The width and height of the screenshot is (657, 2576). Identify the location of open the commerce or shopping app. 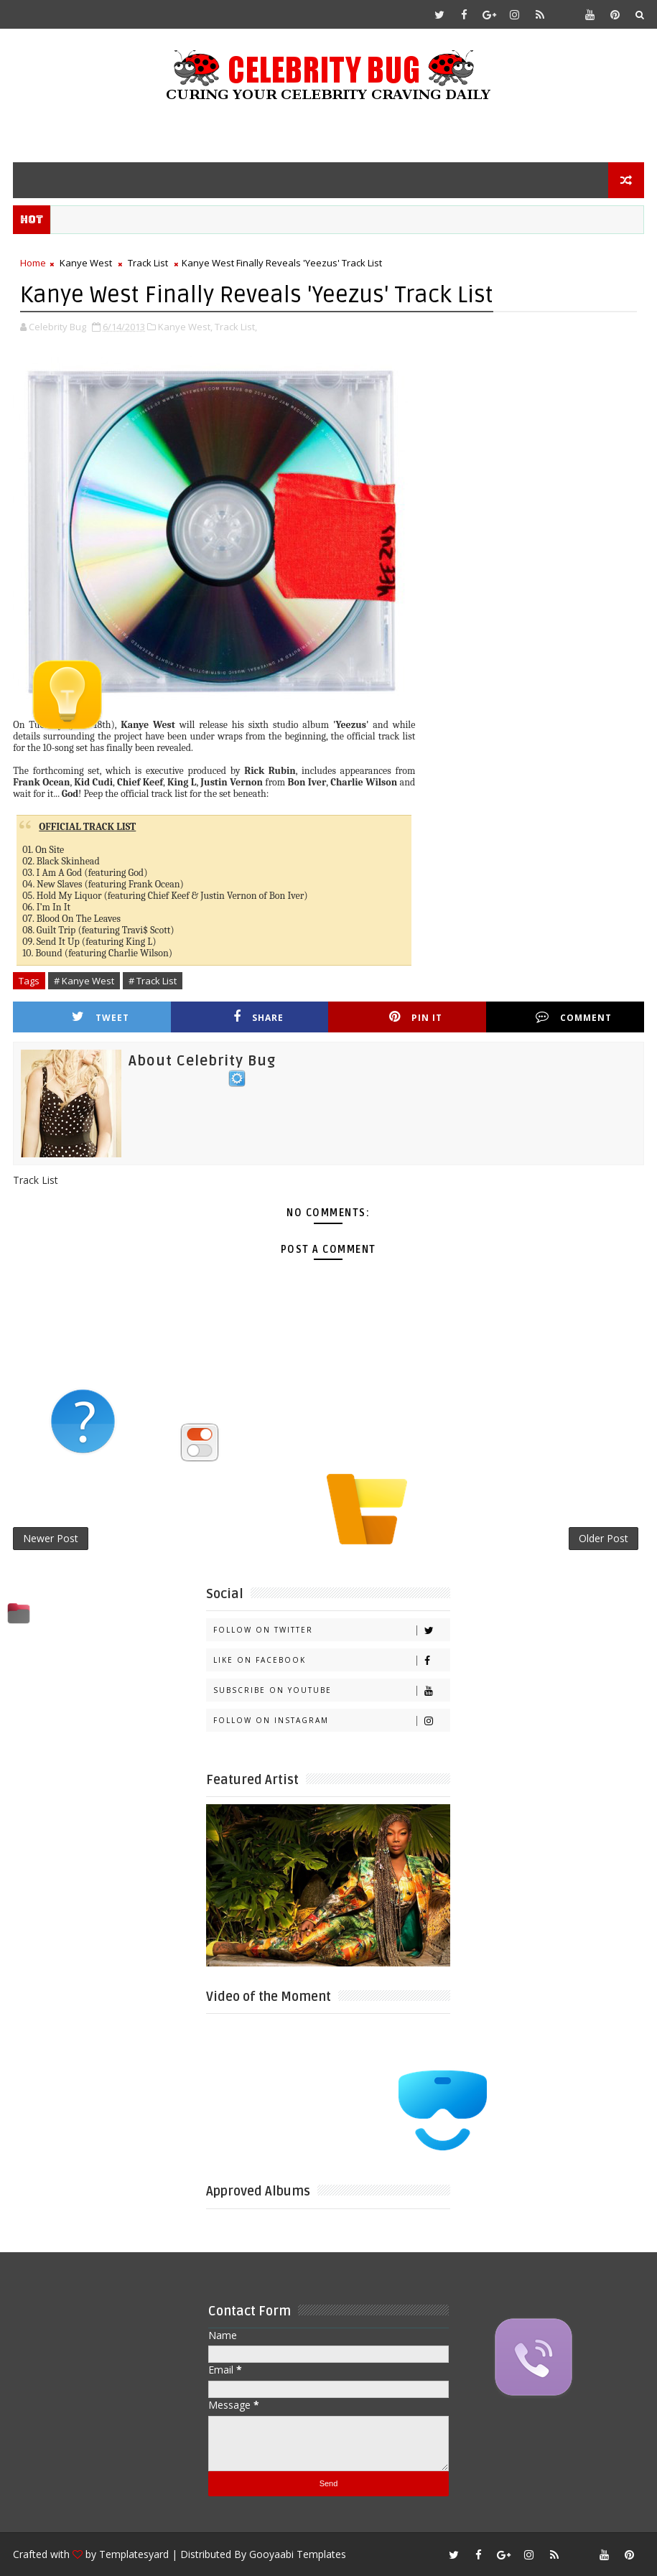
(367, 1509).